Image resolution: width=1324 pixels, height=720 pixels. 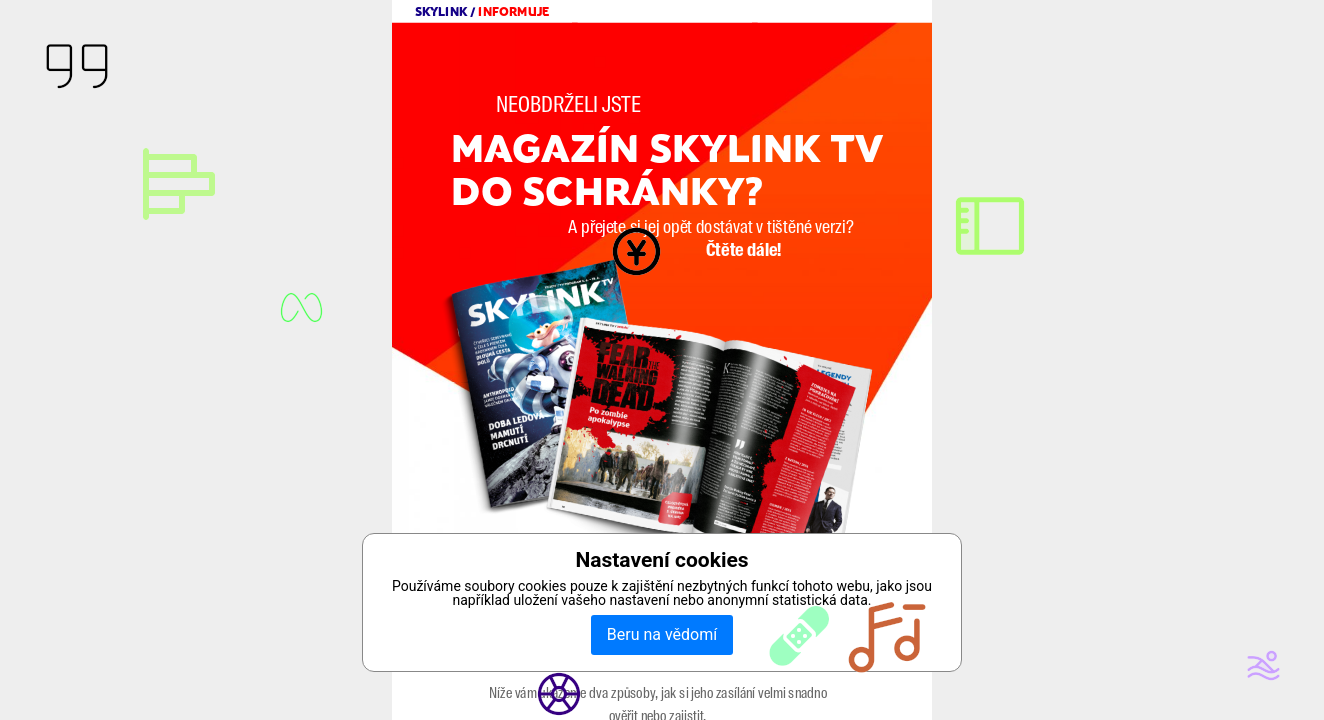 What do you see at coordinates (636, 251) in the screenshot?
I see `make a payment in chinese yuan` at bounding box center [636, 251].